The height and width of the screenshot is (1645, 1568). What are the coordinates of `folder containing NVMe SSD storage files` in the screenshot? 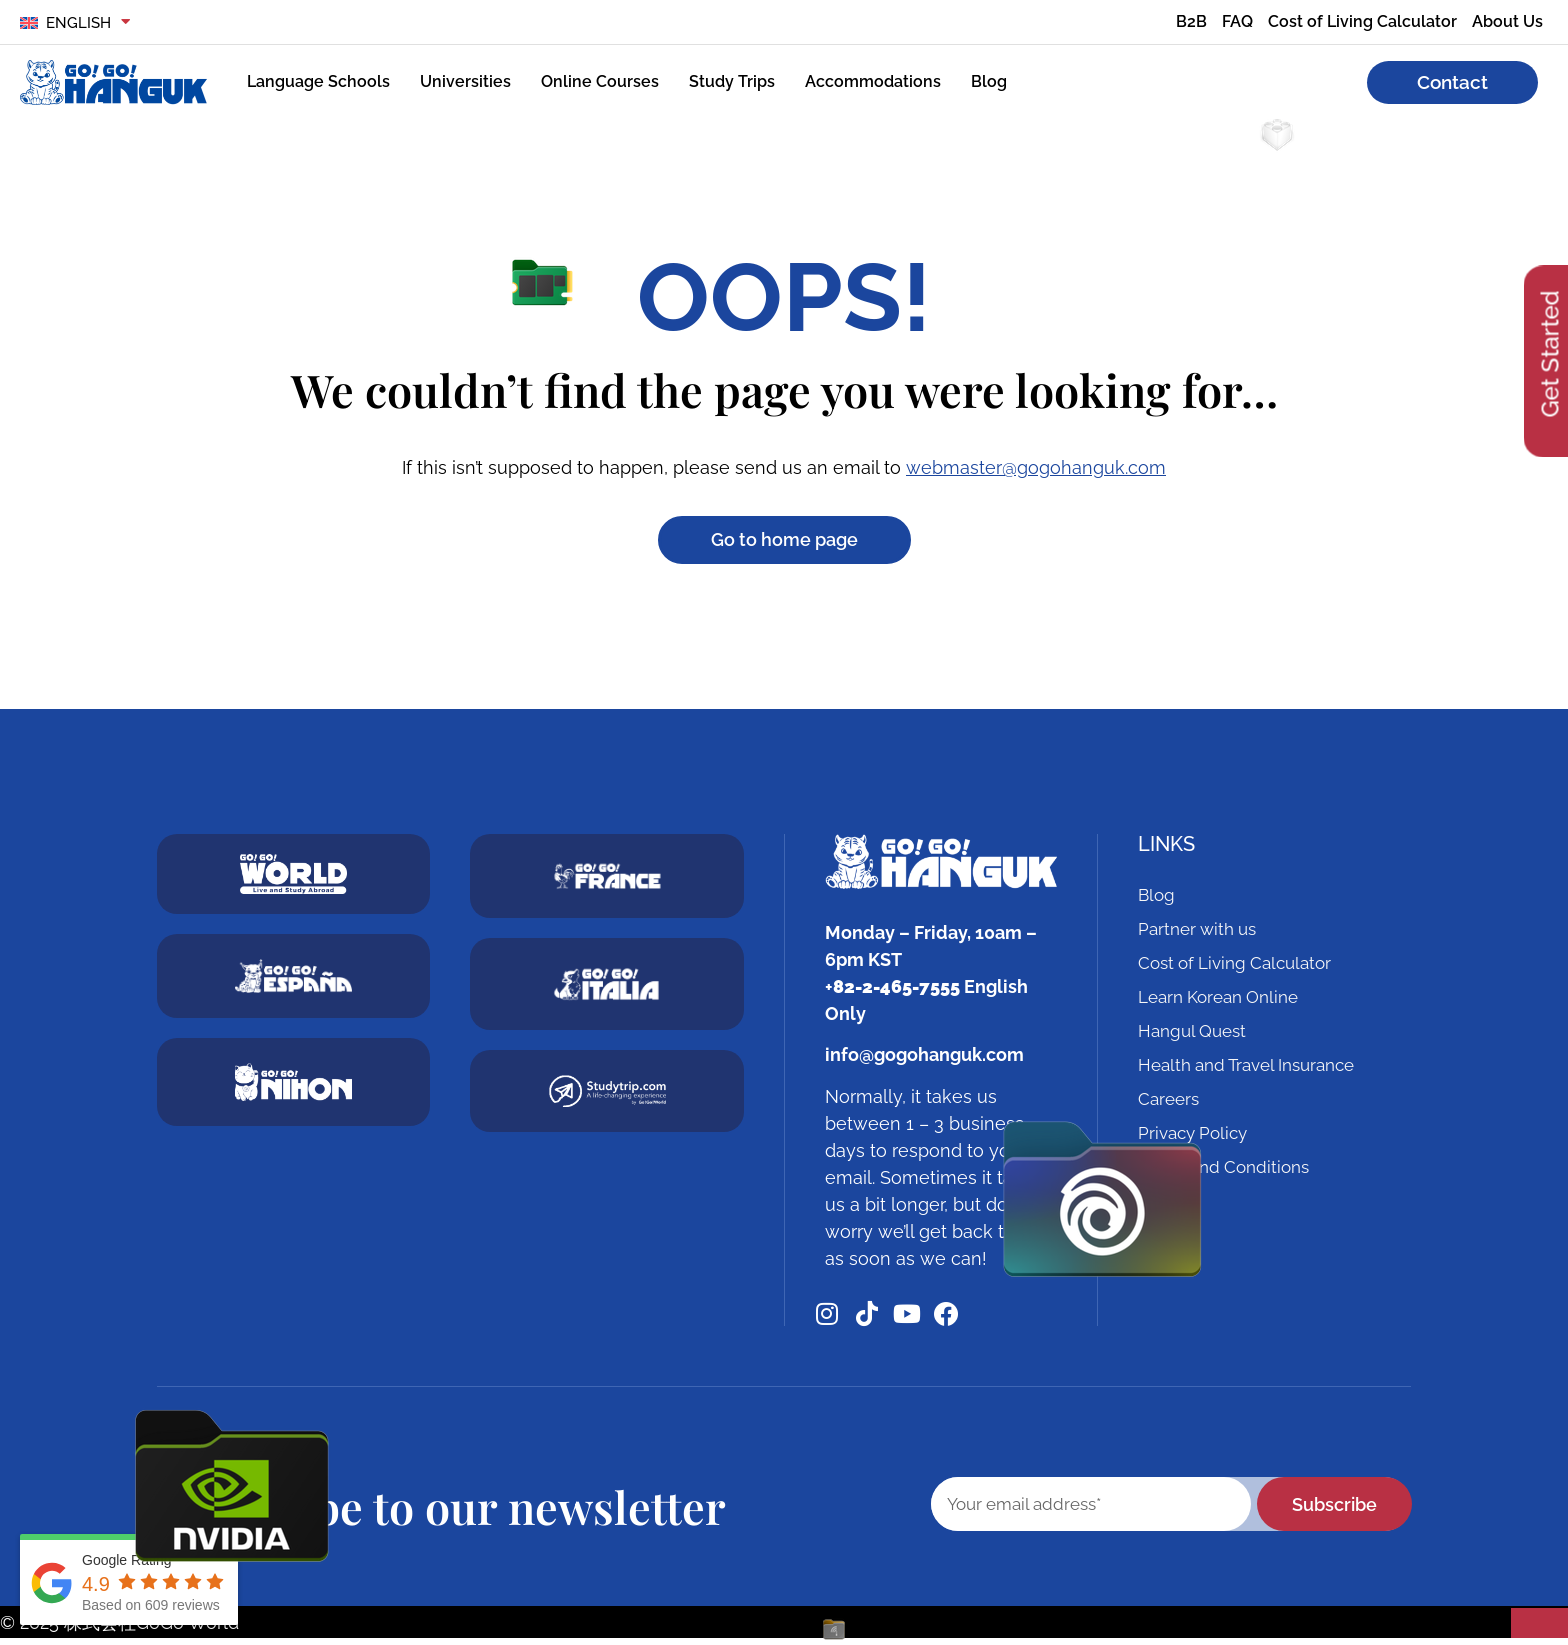 It's located at (541, 284).